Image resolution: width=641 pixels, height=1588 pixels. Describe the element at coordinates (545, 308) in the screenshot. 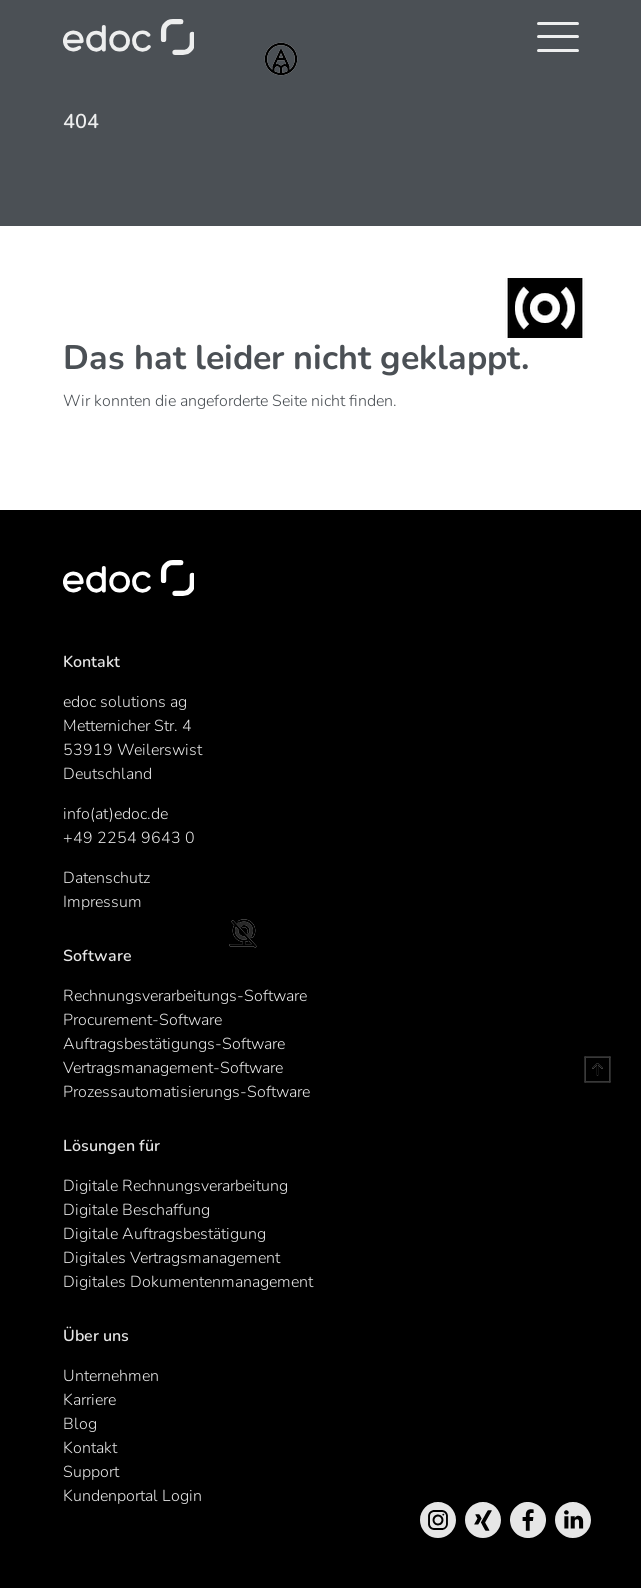

I see `enable surround sound audio output` at that location.